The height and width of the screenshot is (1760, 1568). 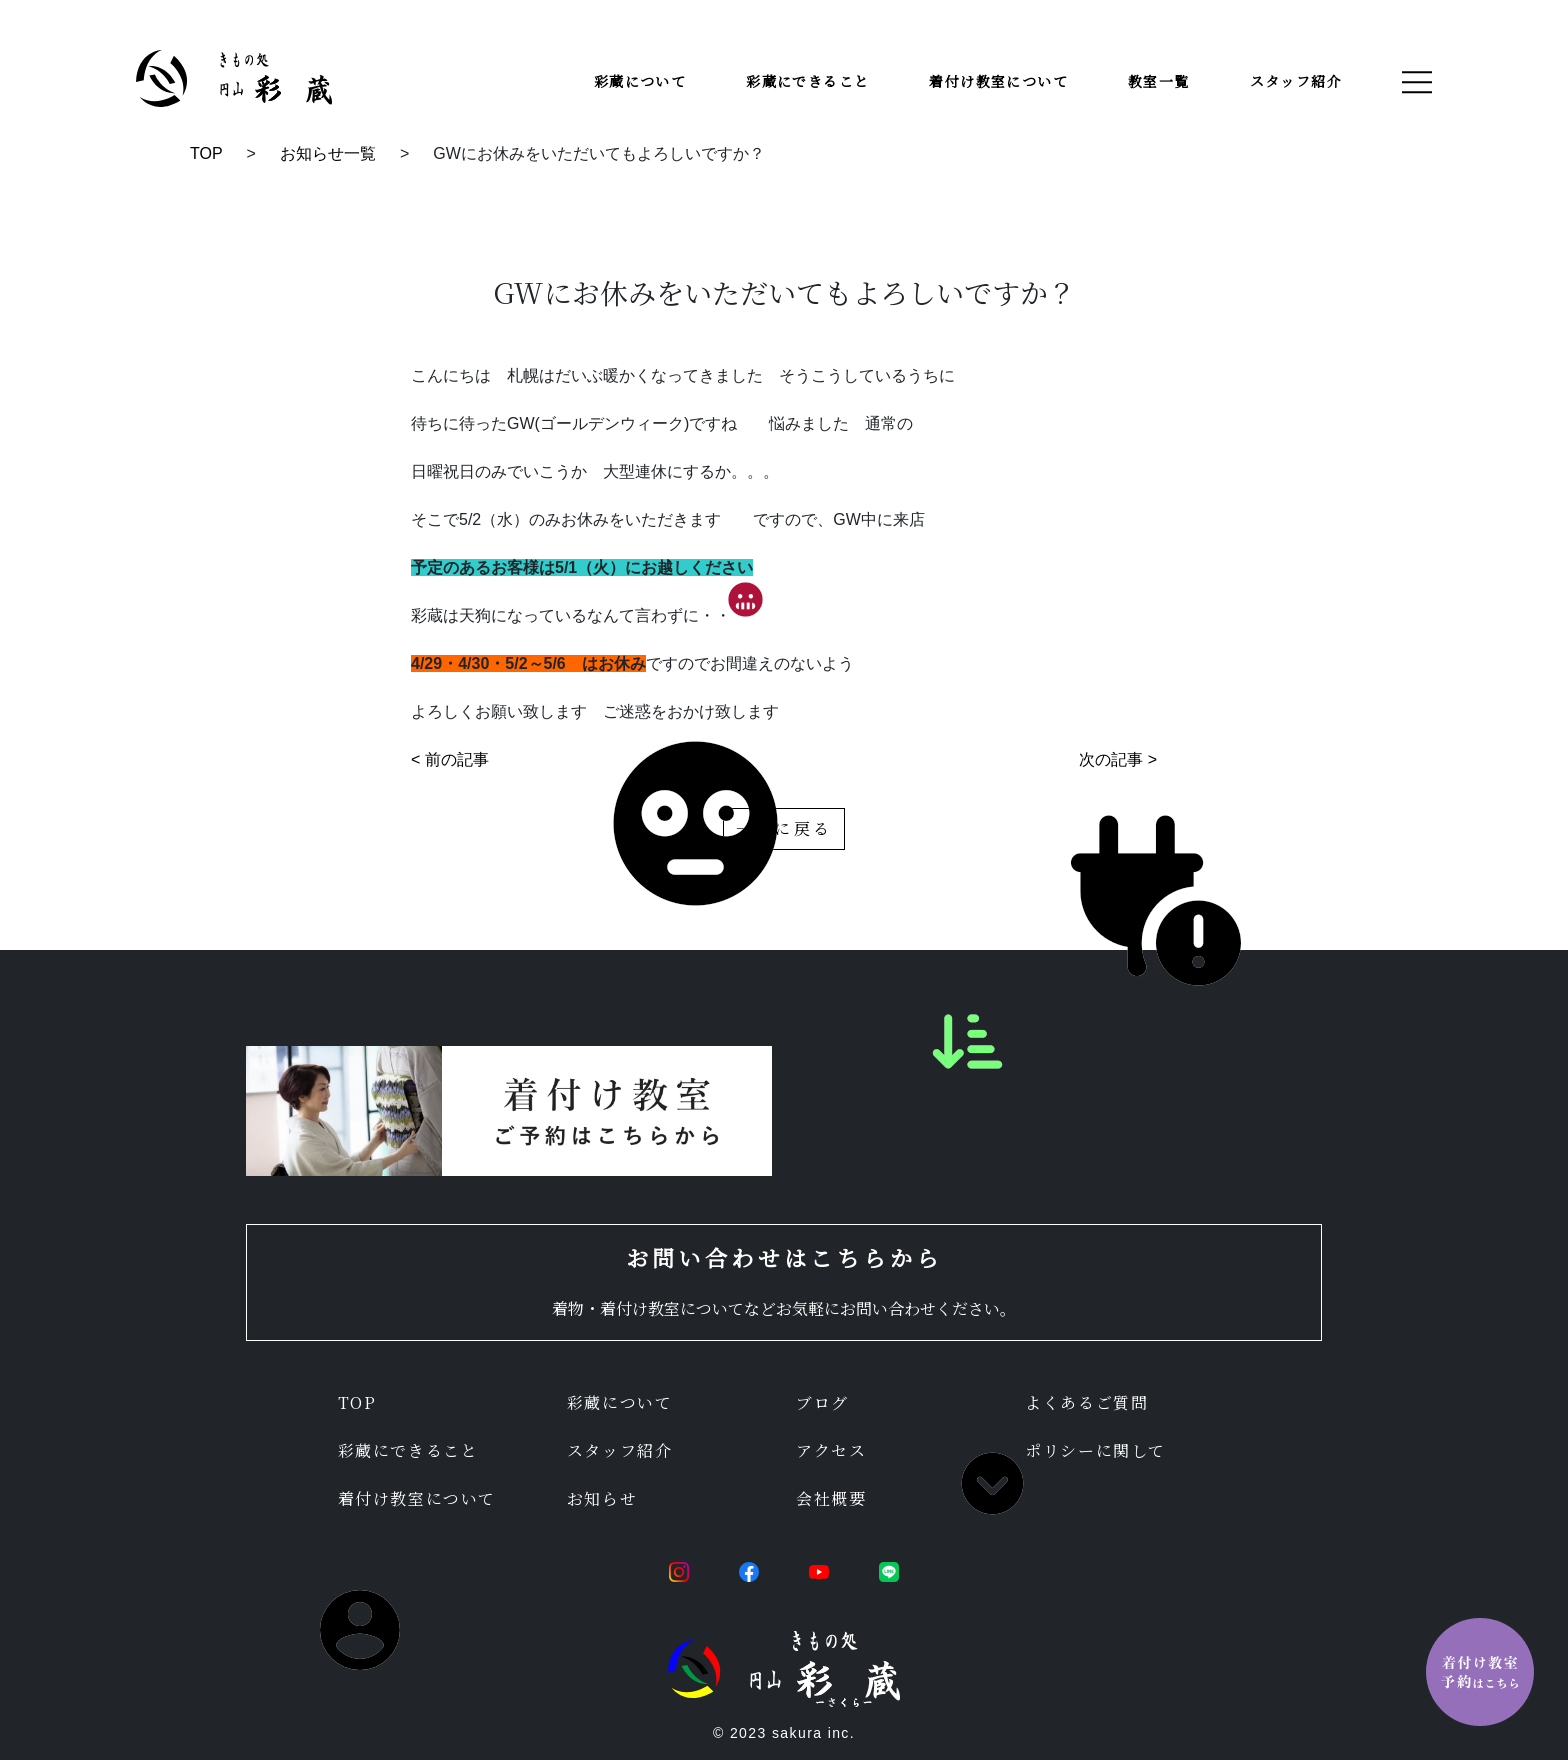 I want to click on react with embarrassment or surprise, so click(x=695, y=823).